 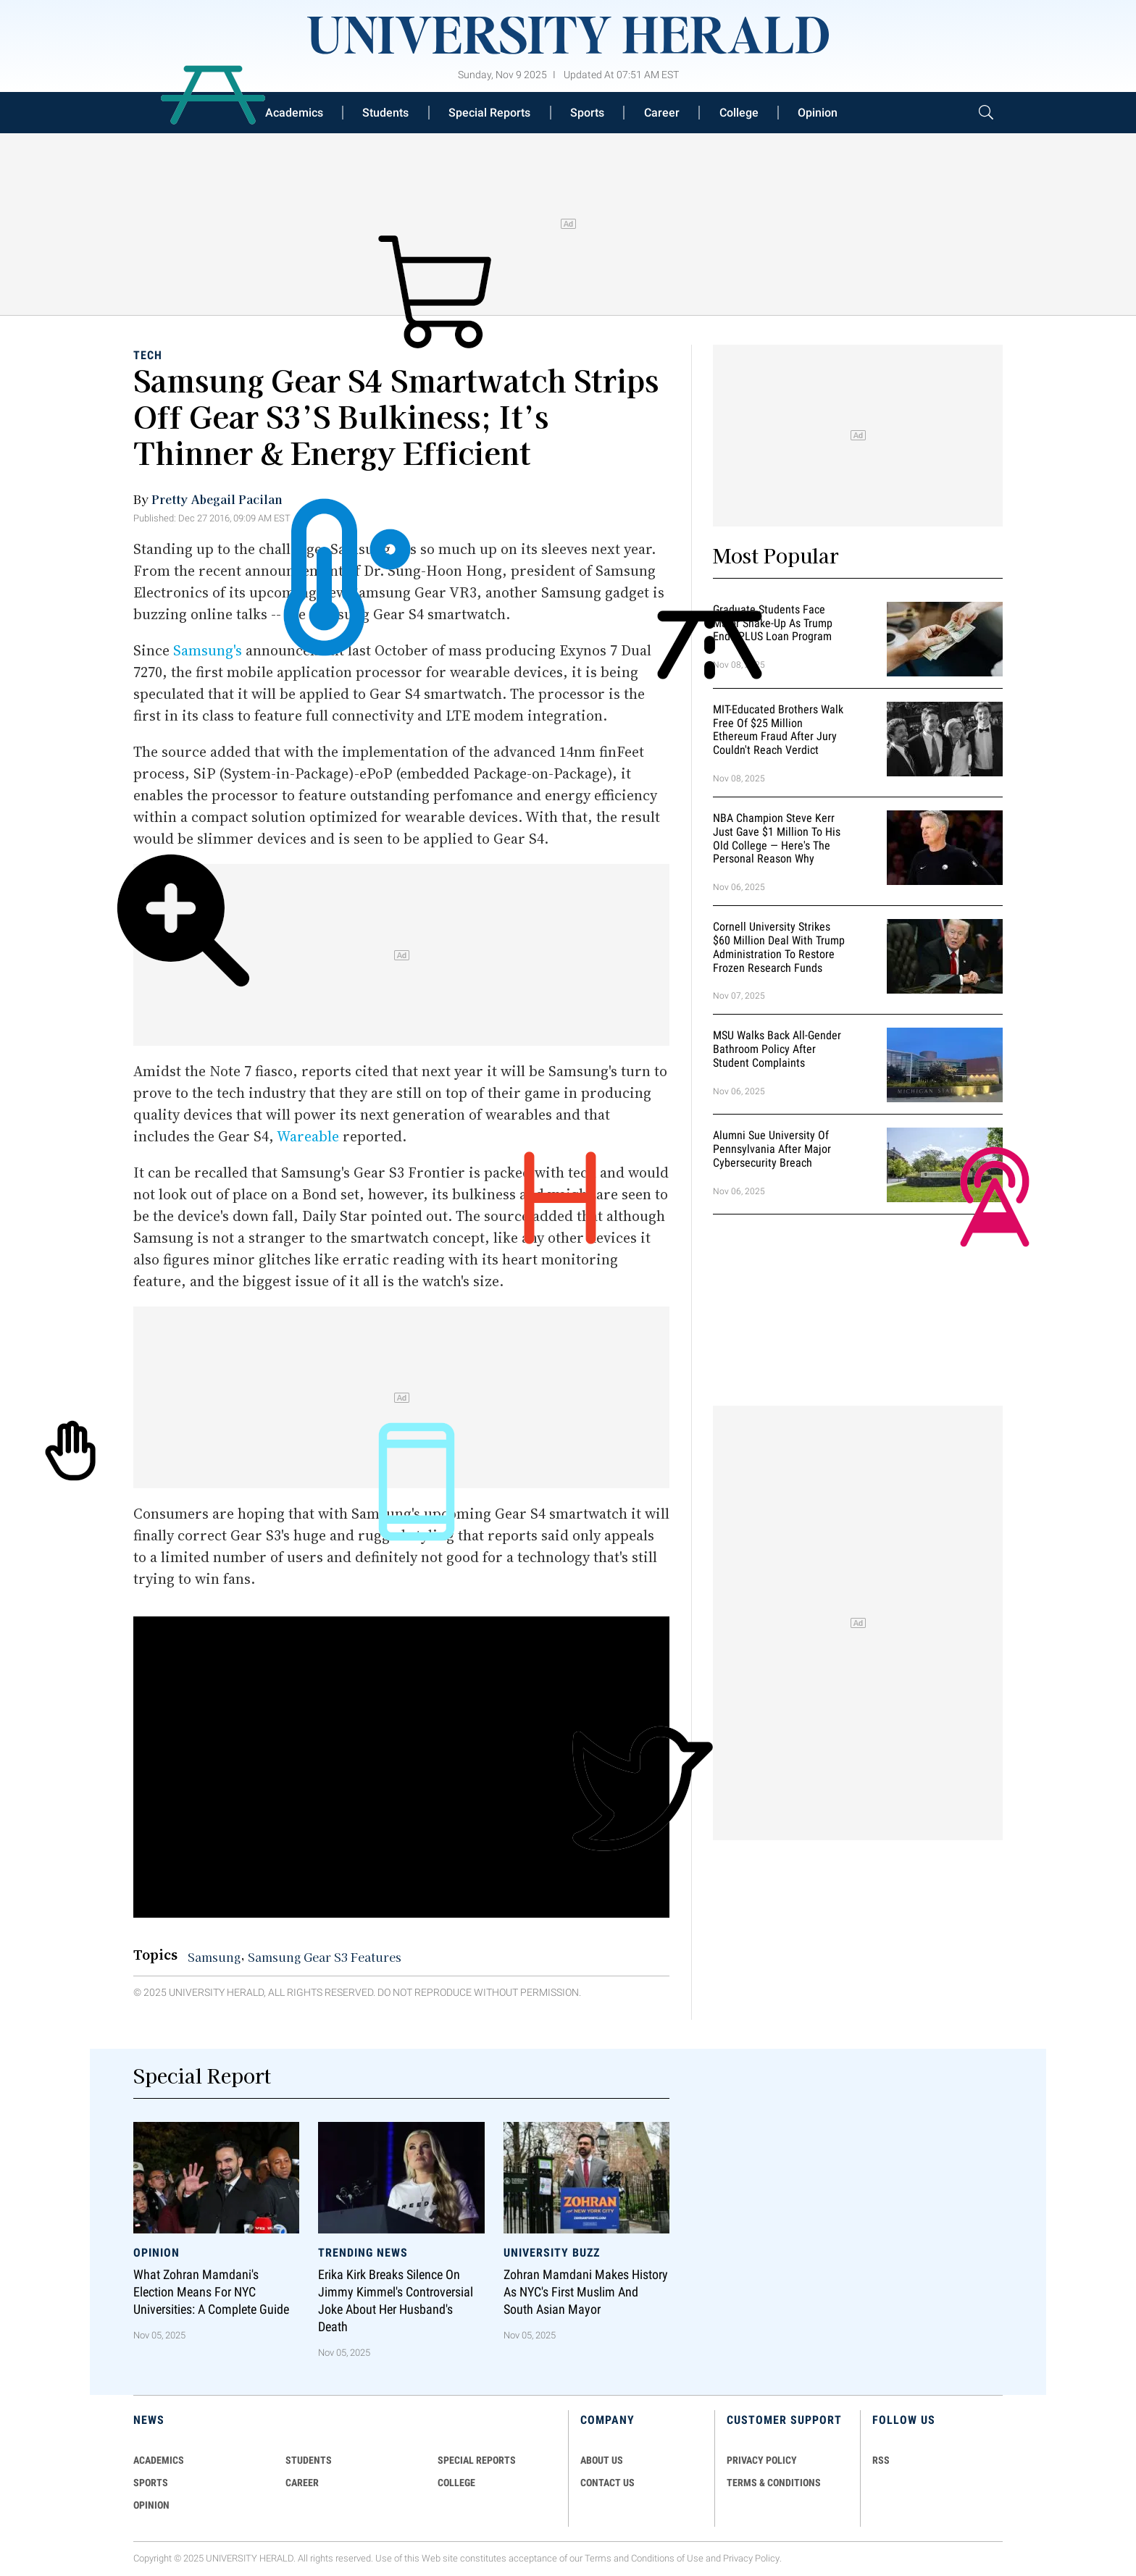 I want to click on view current temperature, so click(x=337, y=577).